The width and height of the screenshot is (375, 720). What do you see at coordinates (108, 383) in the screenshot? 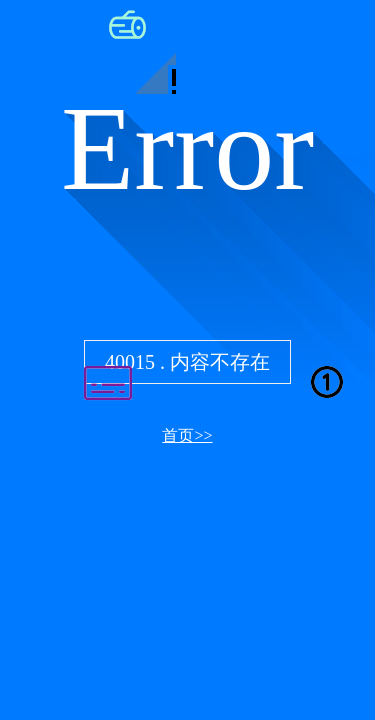
I see `enable subtitles or closed captions` at bounding box center [108, 383].